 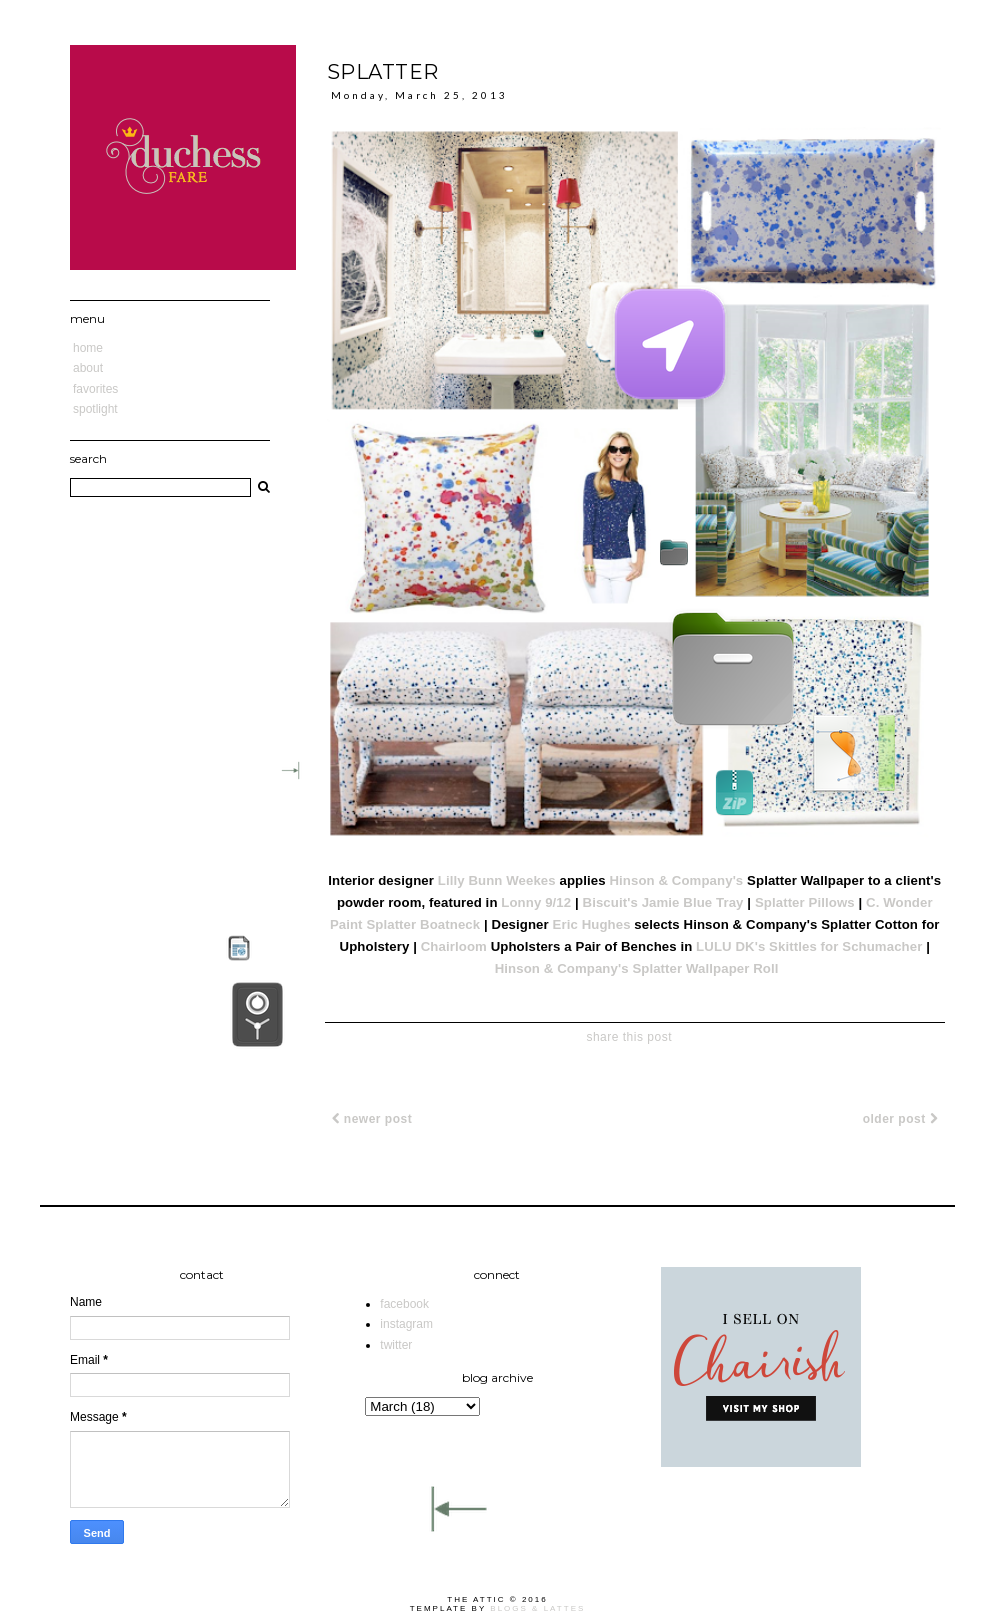 What do you see at coordinates (239, 948) in the screenshot?
I see `open a libreoffice web document` at bounding box center [239, 948].